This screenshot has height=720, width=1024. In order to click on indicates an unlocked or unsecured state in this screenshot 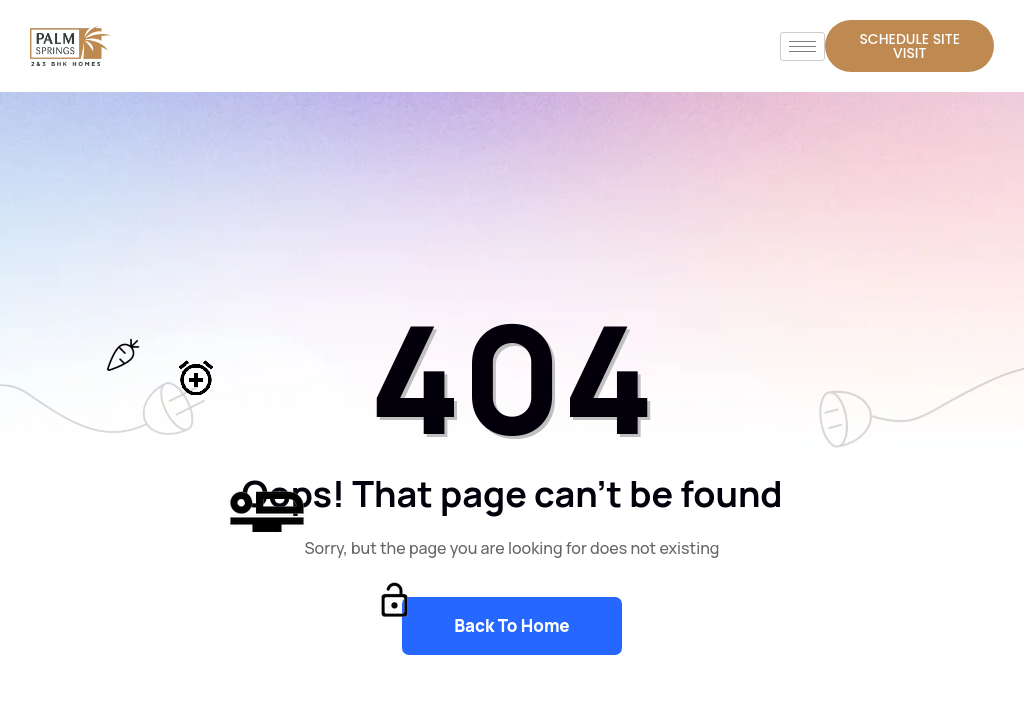, I will do `click(394, 600)`.